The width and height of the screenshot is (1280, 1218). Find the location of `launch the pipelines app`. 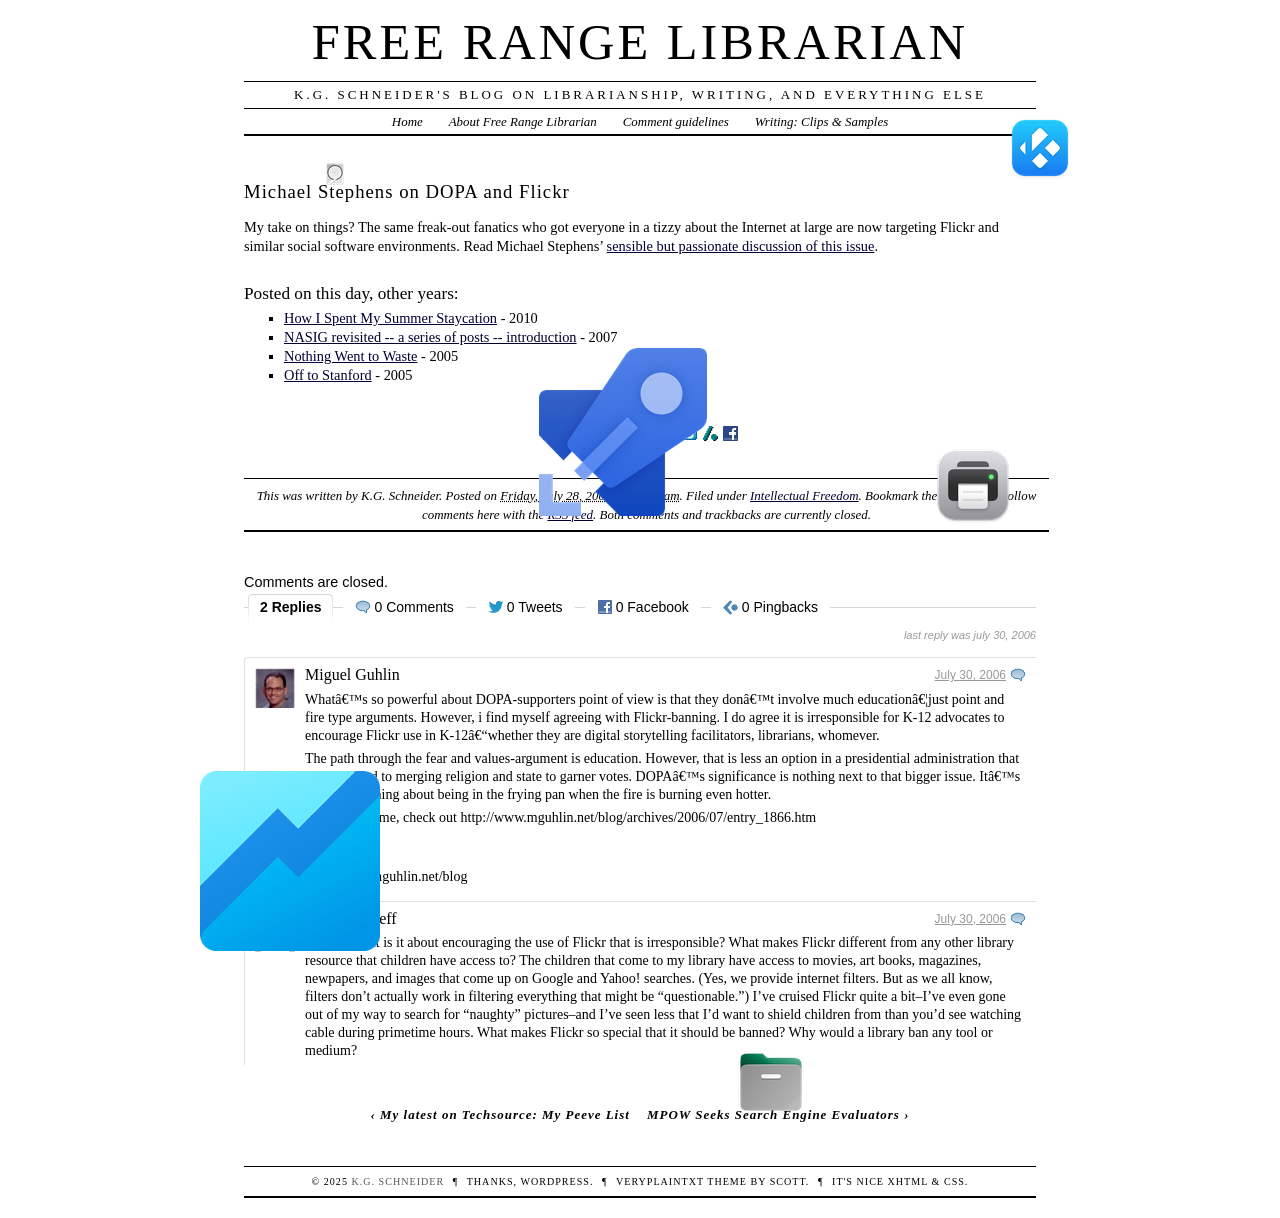

launch the pipelines app is located at coordinates (623, 432).